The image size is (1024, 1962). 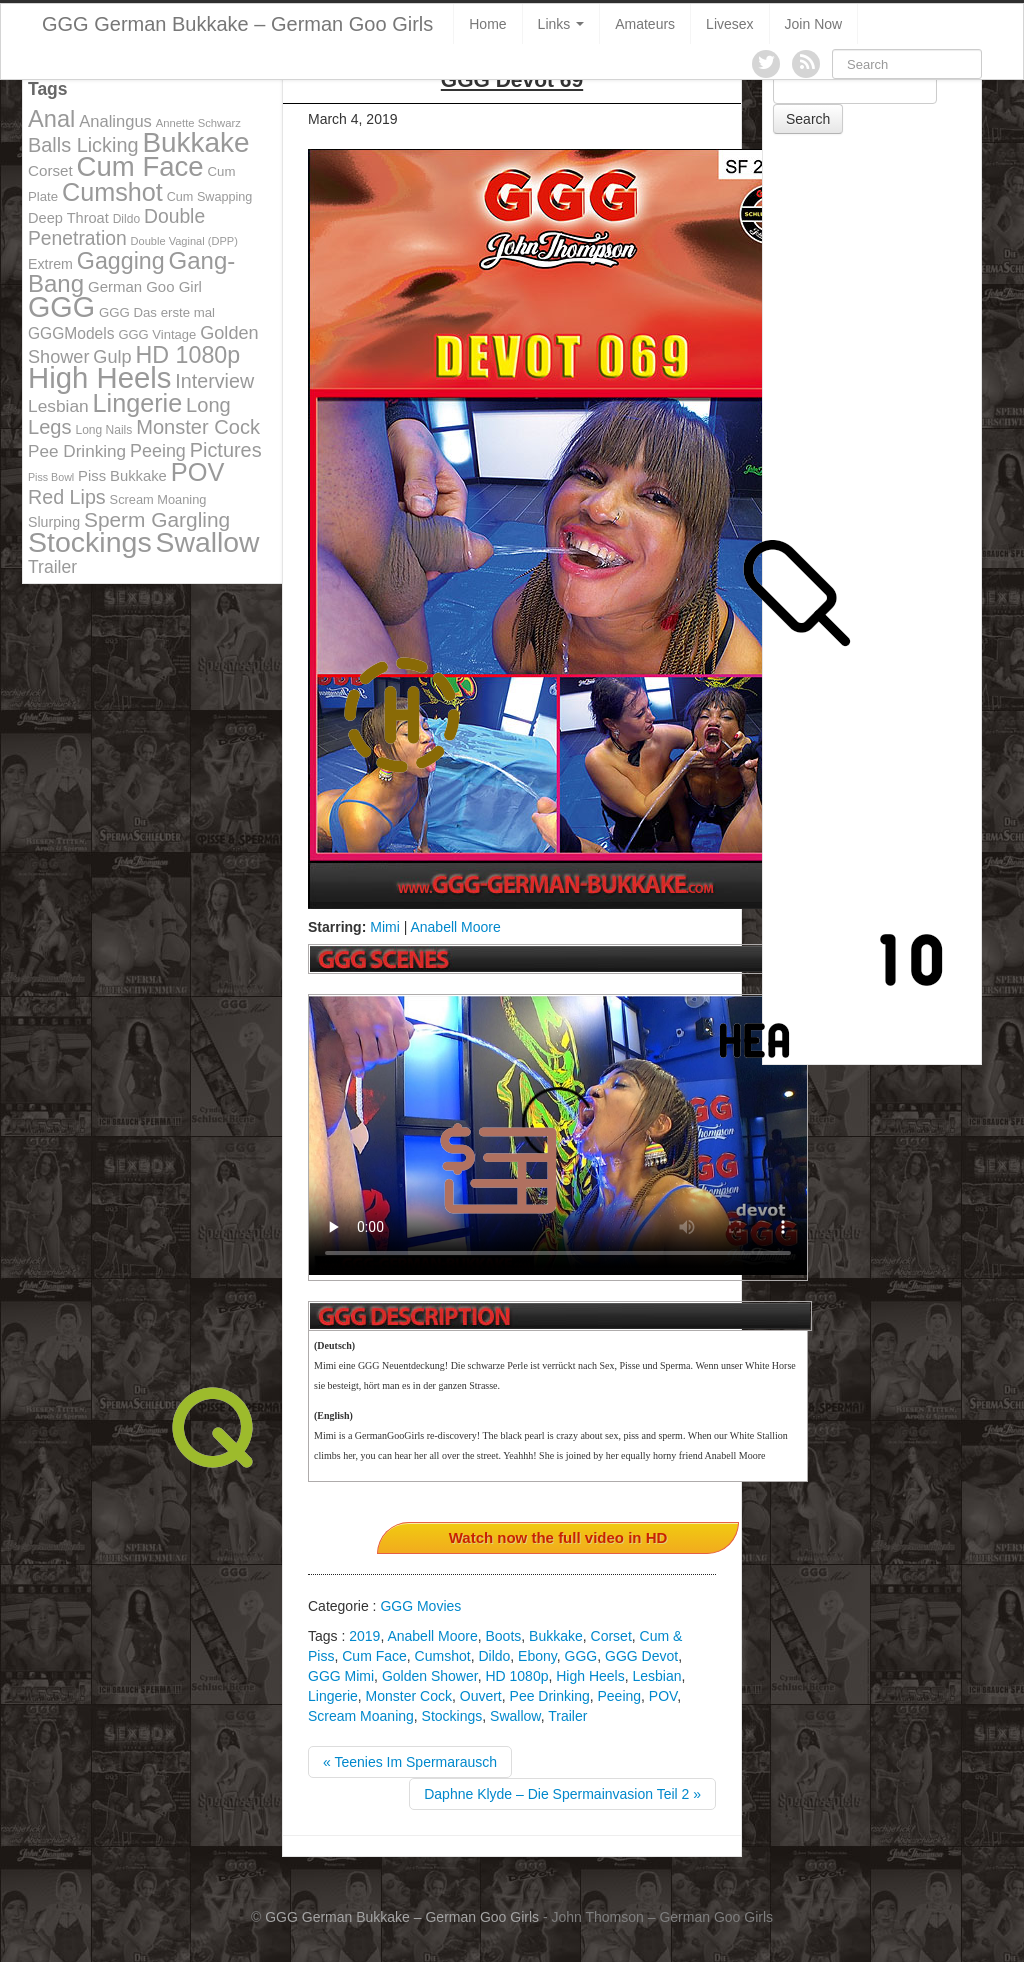 I want to click on indicates item number 10 in a list or sequence, so click(x=906, y=960).